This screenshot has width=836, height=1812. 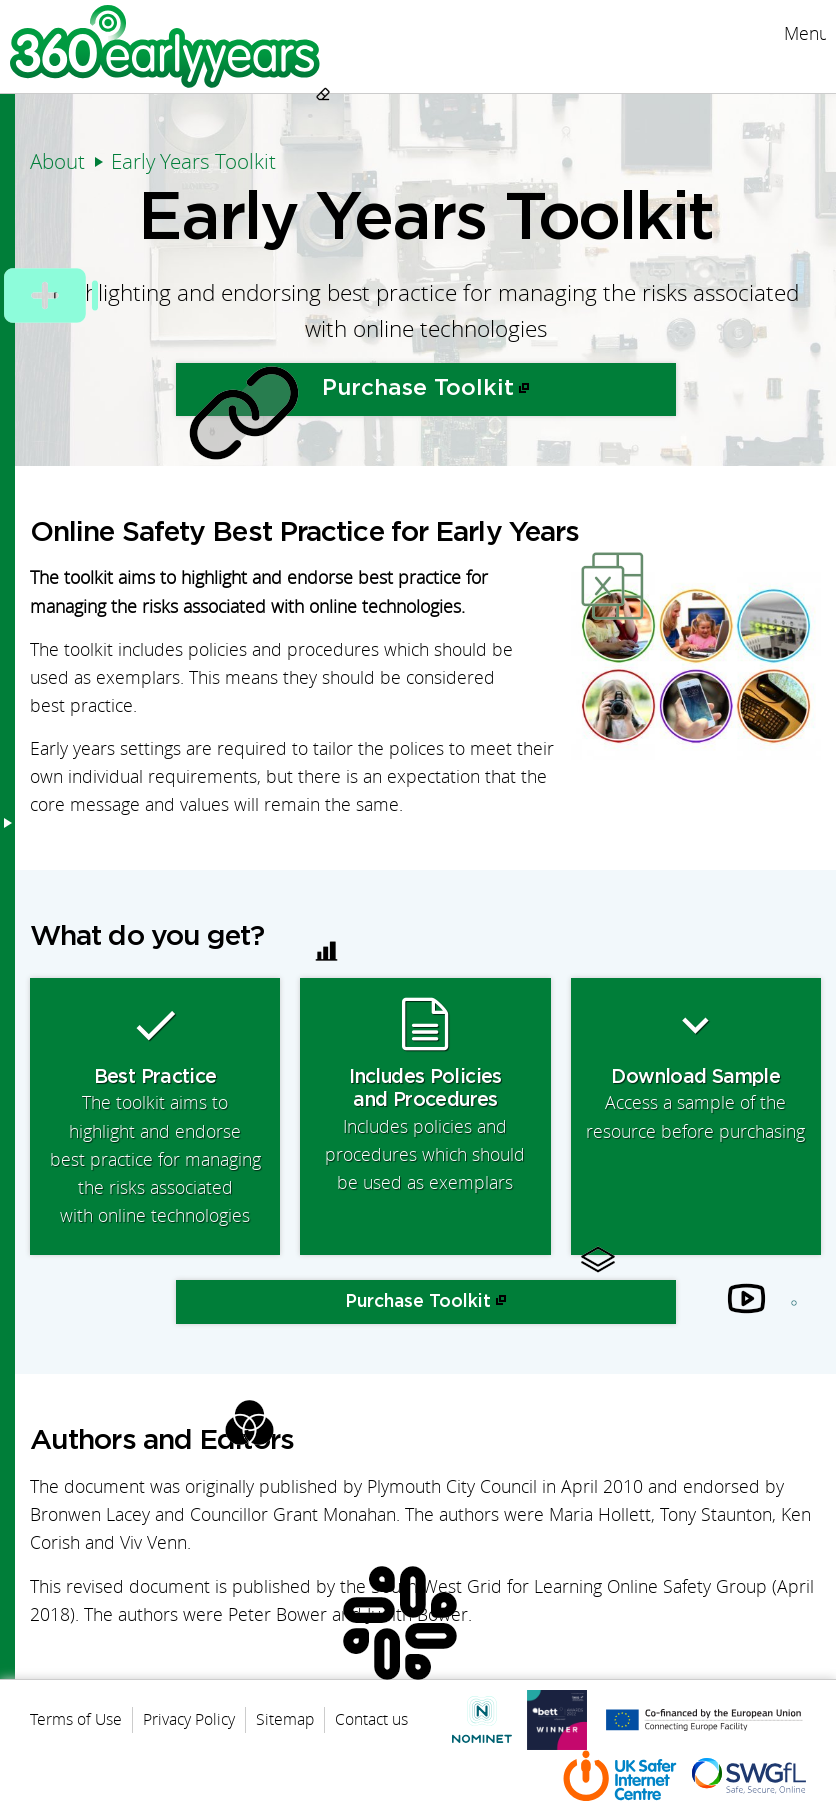 What do you see at coordinates (794, 1303) in the screenshot?
I see `indicates an unselected or inactive radio button option` at bounding box center [794, 1303].